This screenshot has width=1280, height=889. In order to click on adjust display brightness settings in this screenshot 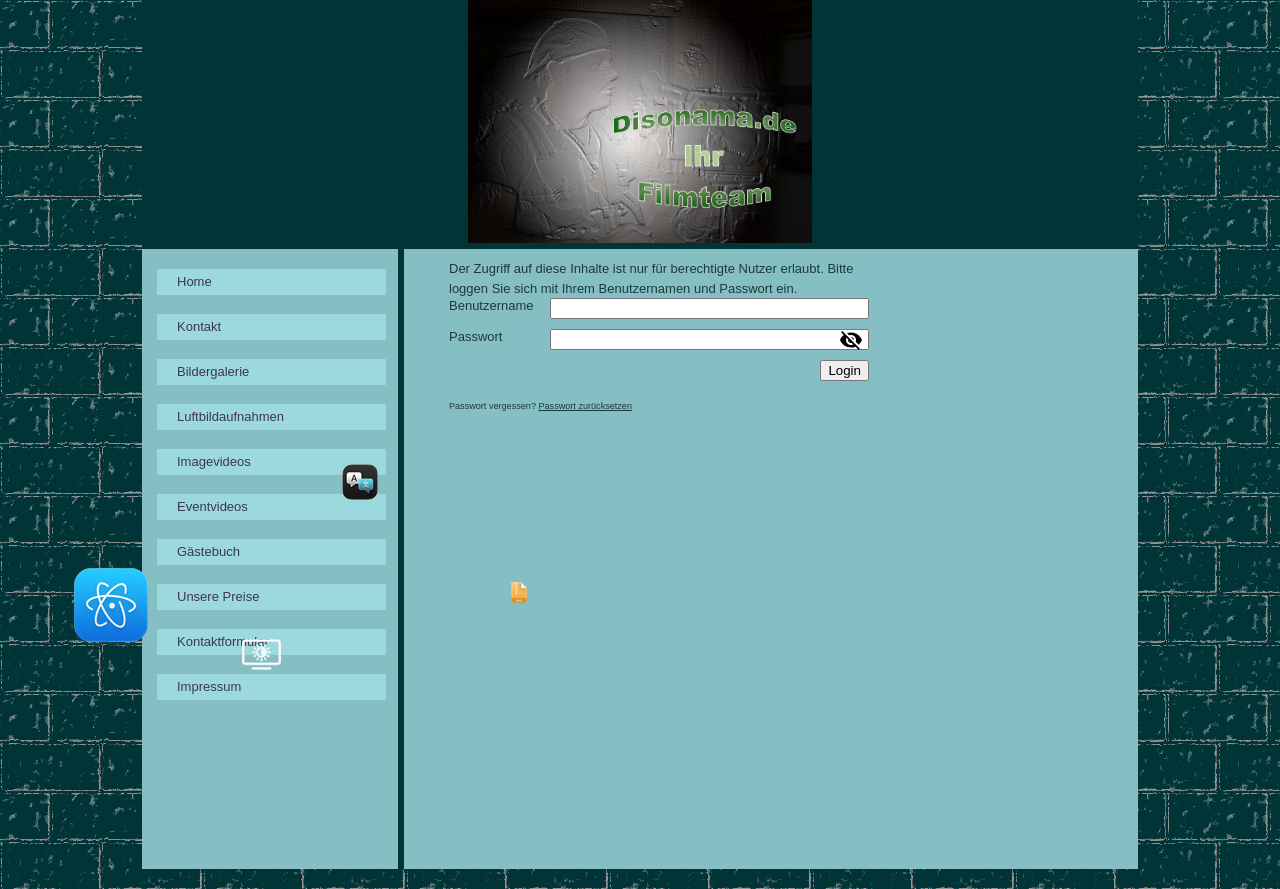, I will do `click(261, 654)`.